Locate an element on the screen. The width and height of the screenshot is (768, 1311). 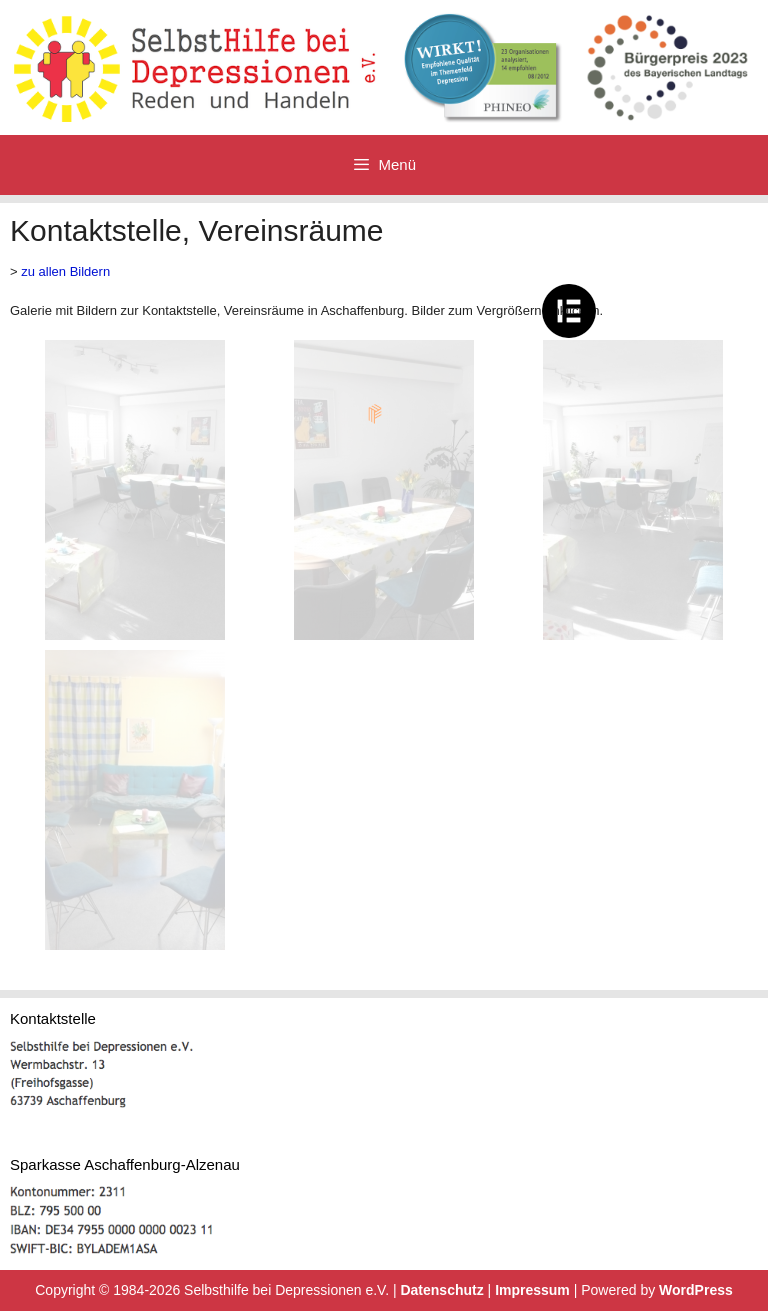
link to Pusher real-time messaging services is located at coordinates (375, 414).